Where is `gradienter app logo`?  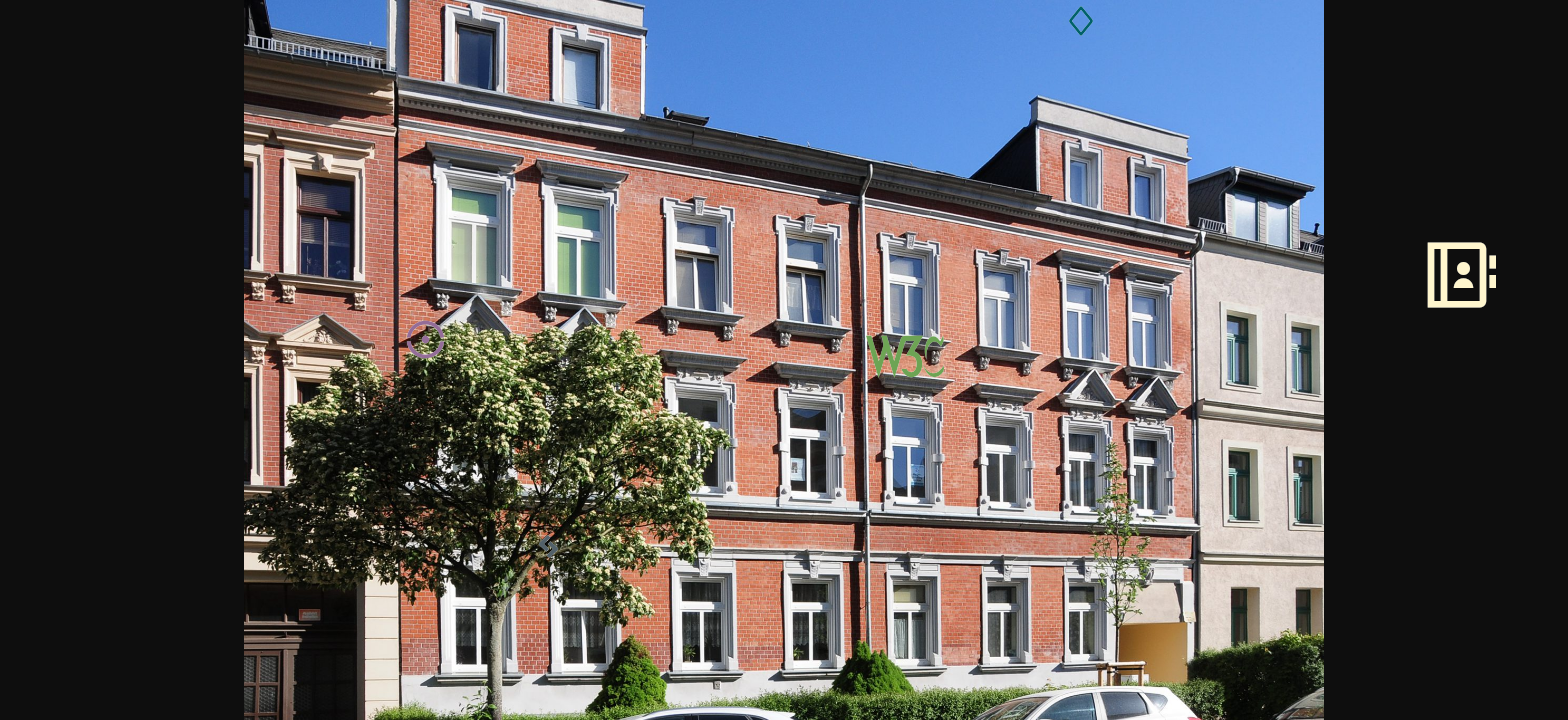
gradienter app logo is located at coordinates (425, 339).